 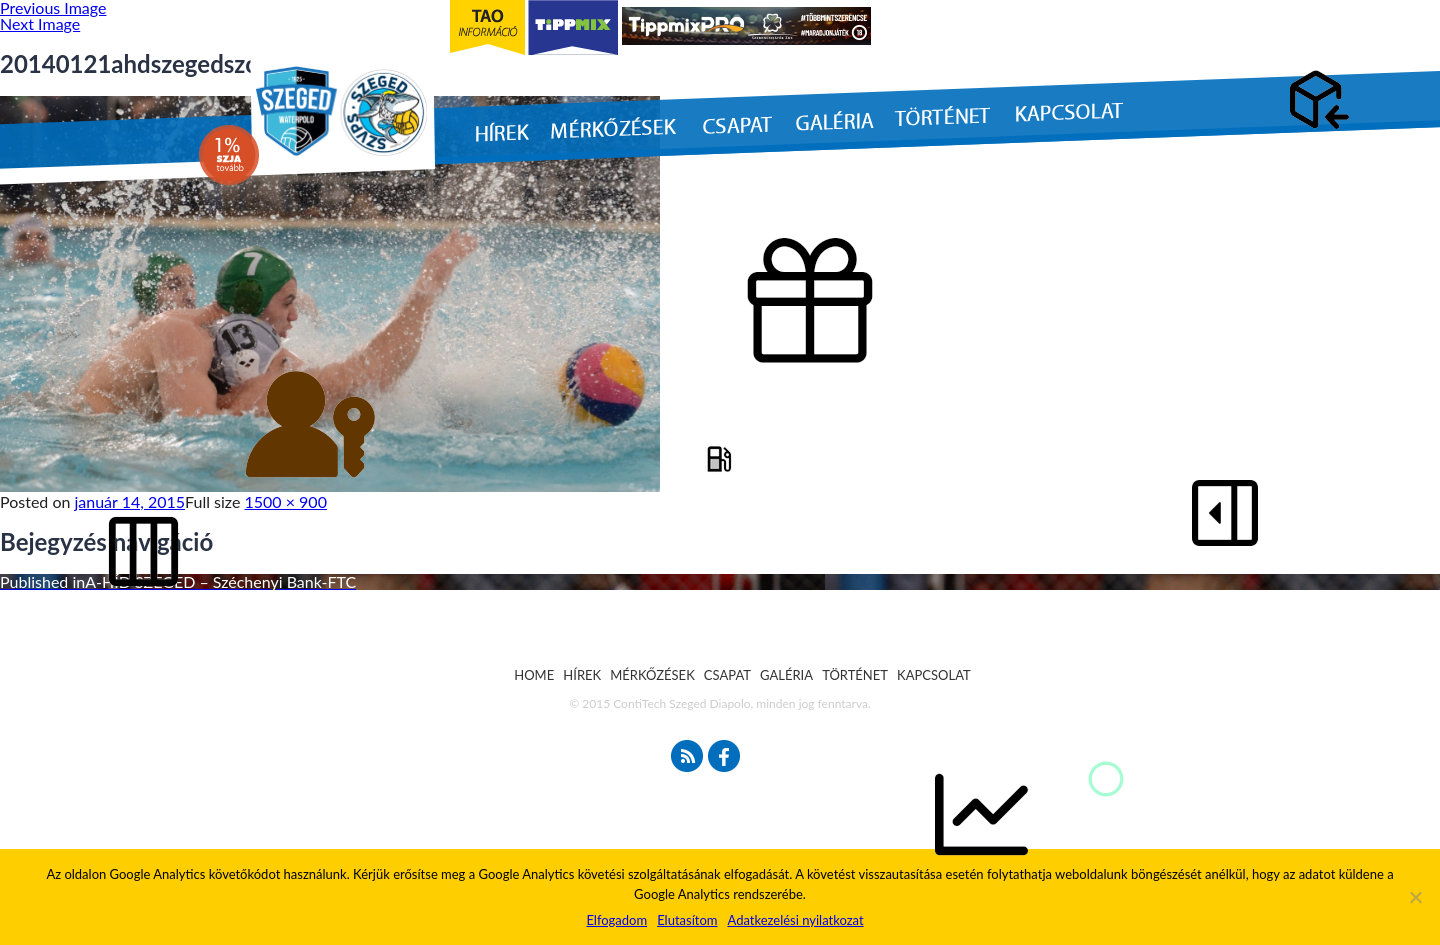 What do you see at coordinates (310, 427) in the screenshot?
I see `manage passkey authentication for your account` at bounding box center [310, 427].